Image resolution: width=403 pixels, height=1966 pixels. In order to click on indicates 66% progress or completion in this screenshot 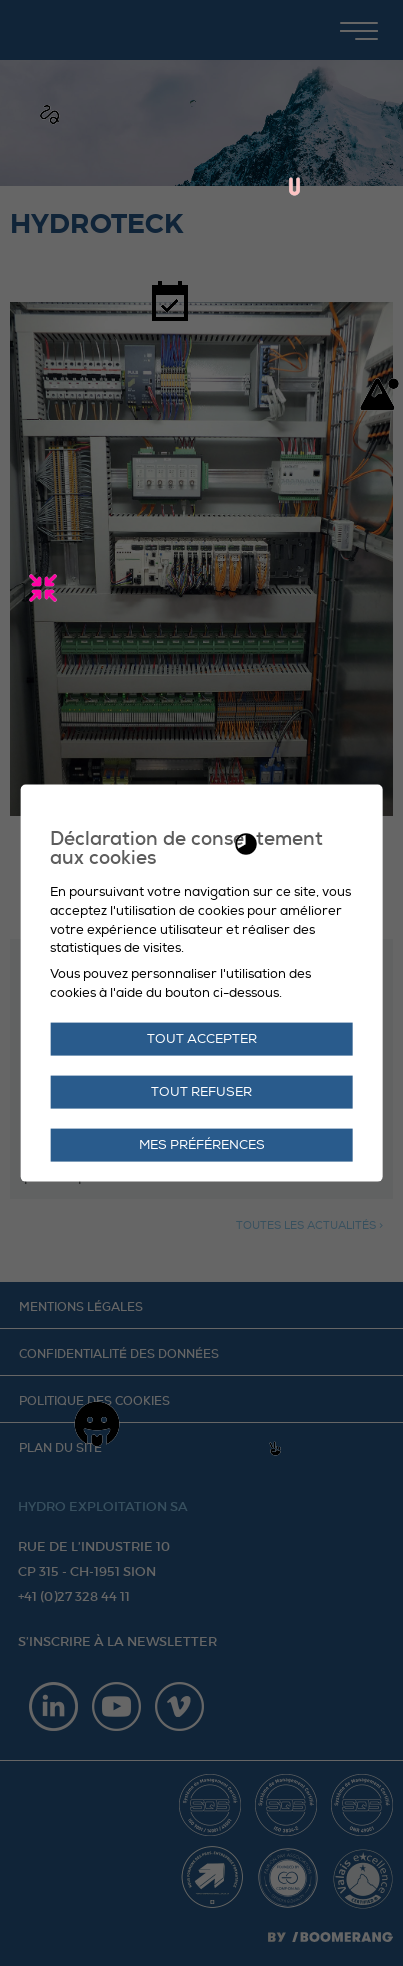, I will do `click(246, 844)`.